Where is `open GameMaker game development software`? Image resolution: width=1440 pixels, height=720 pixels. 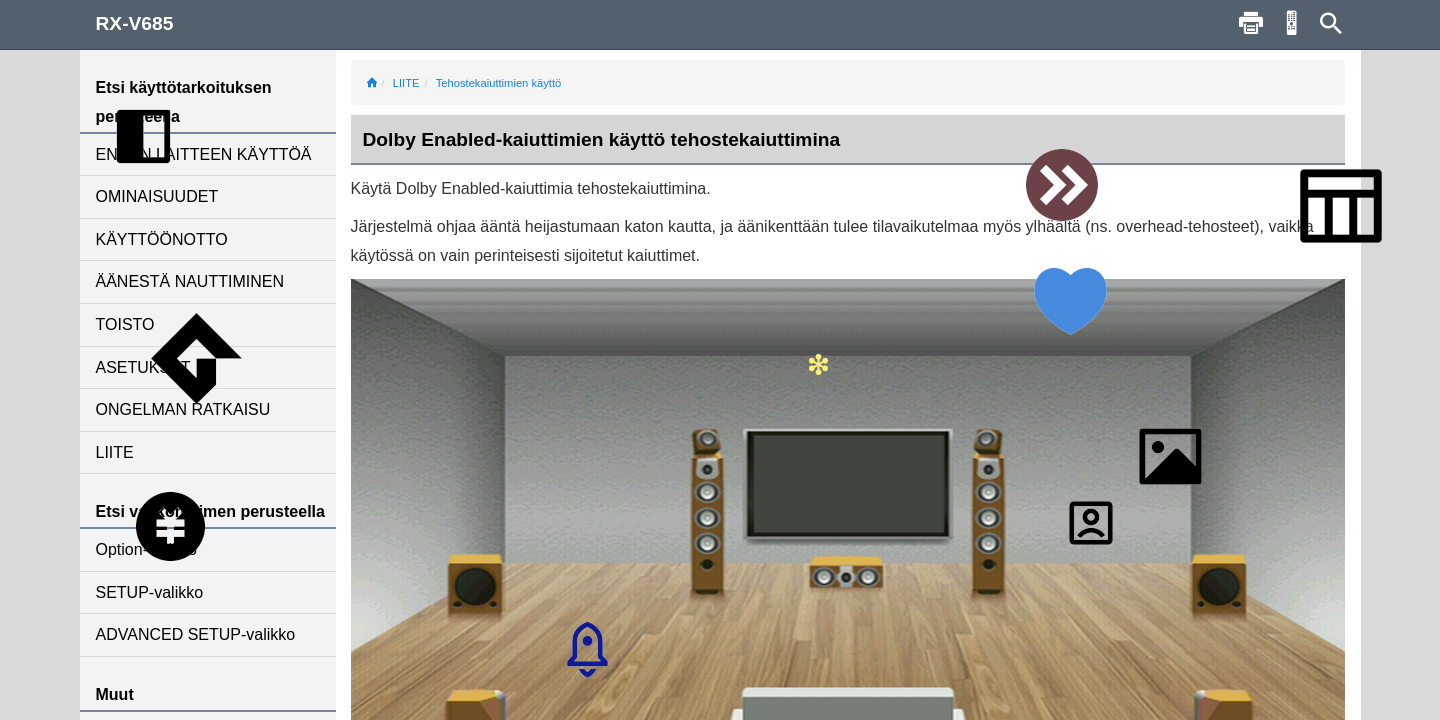
open GameMaker game development software is located at coordinates (196, 358).